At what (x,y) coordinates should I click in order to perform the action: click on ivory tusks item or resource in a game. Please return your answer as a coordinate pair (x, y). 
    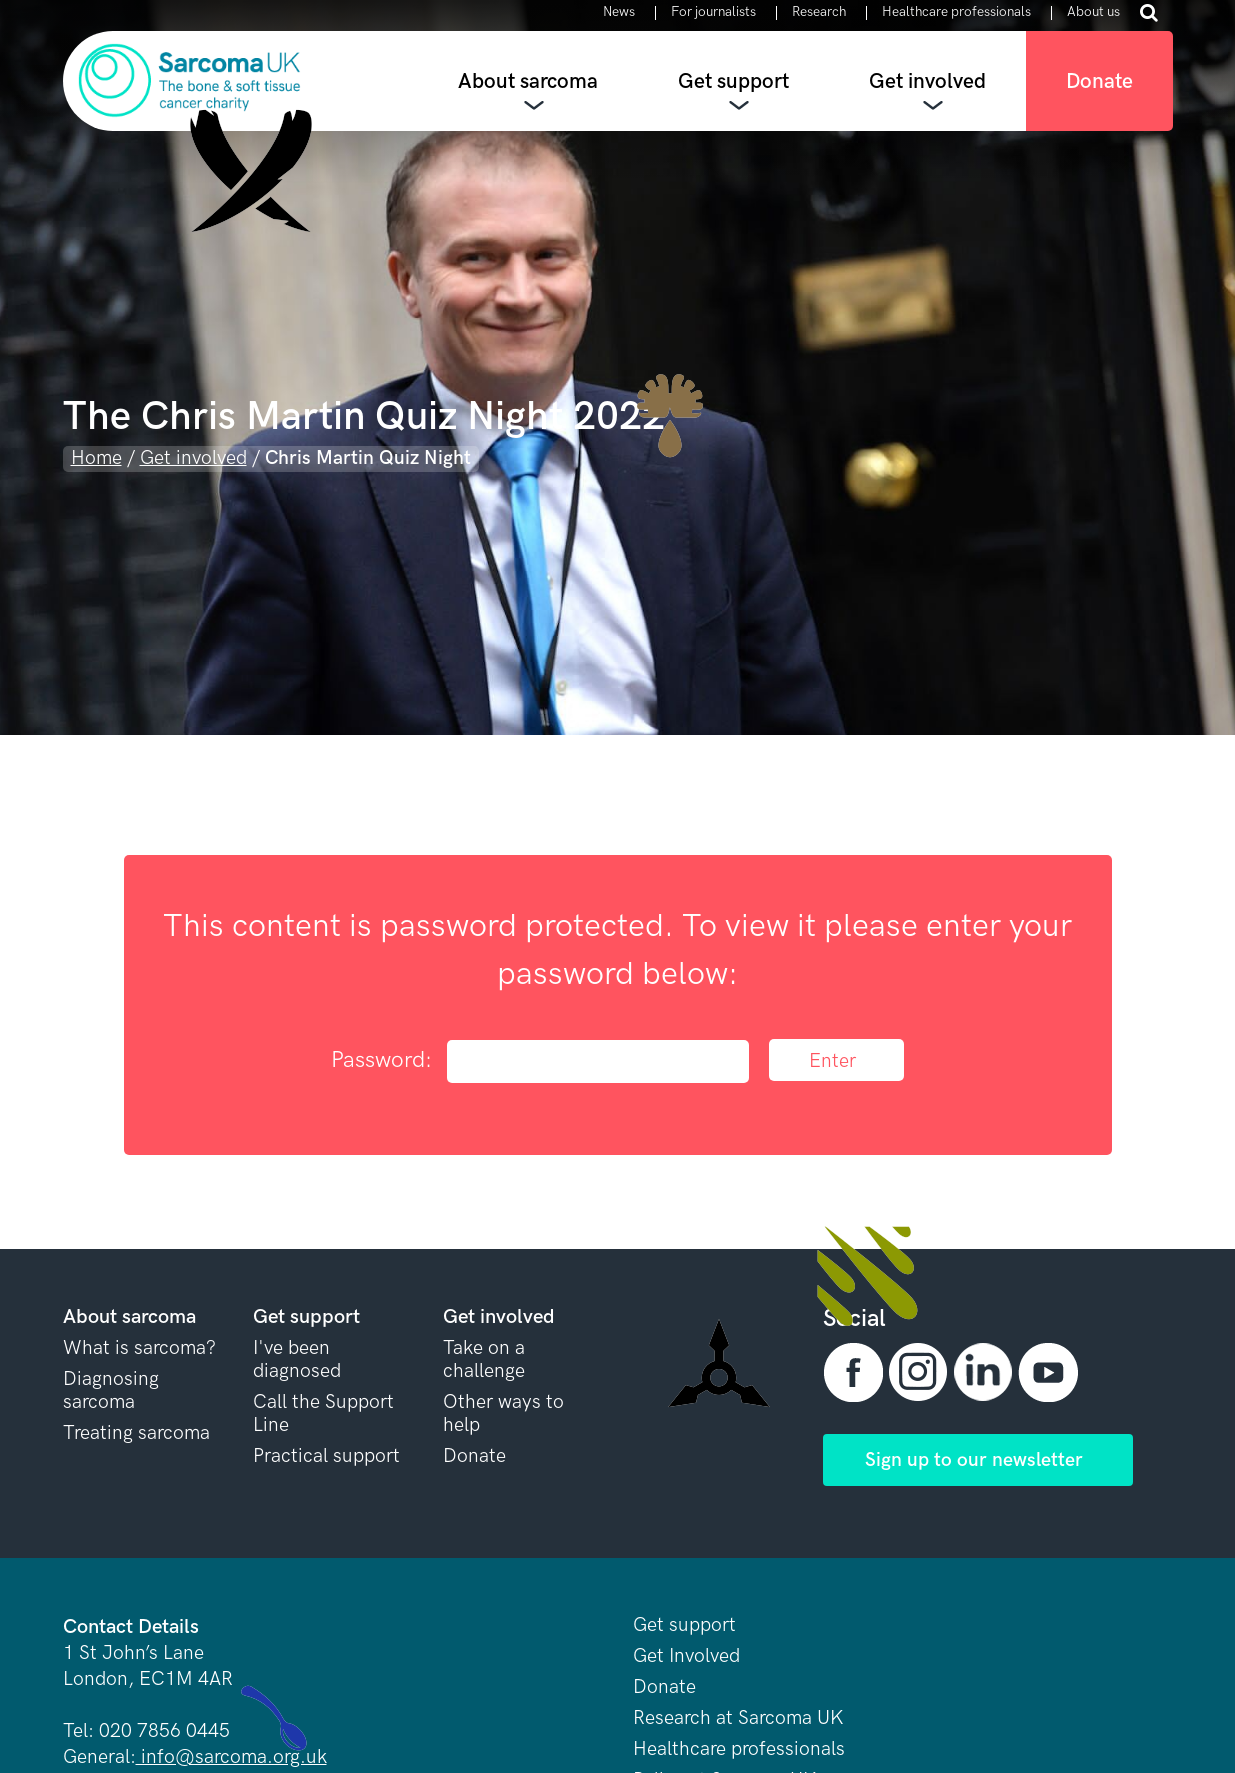
    Looking at the image, I should click on (251, 171).